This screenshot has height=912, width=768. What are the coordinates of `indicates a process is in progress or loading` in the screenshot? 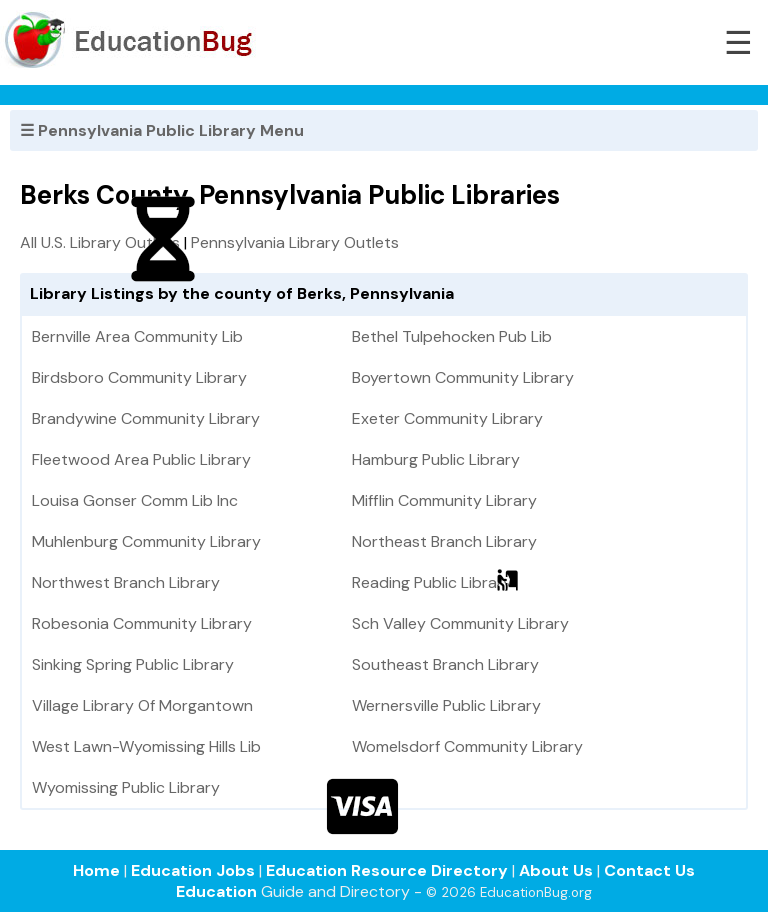 It's located at (163, 239).